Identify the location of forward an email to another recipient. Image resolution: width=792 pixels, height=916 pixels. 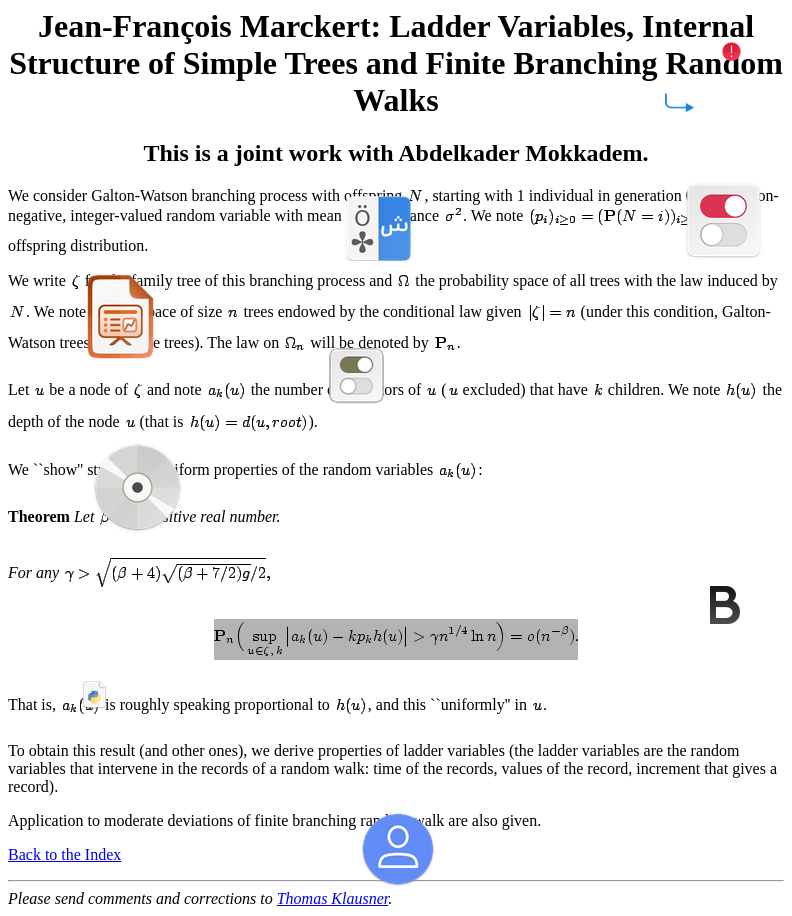
(680, 101).